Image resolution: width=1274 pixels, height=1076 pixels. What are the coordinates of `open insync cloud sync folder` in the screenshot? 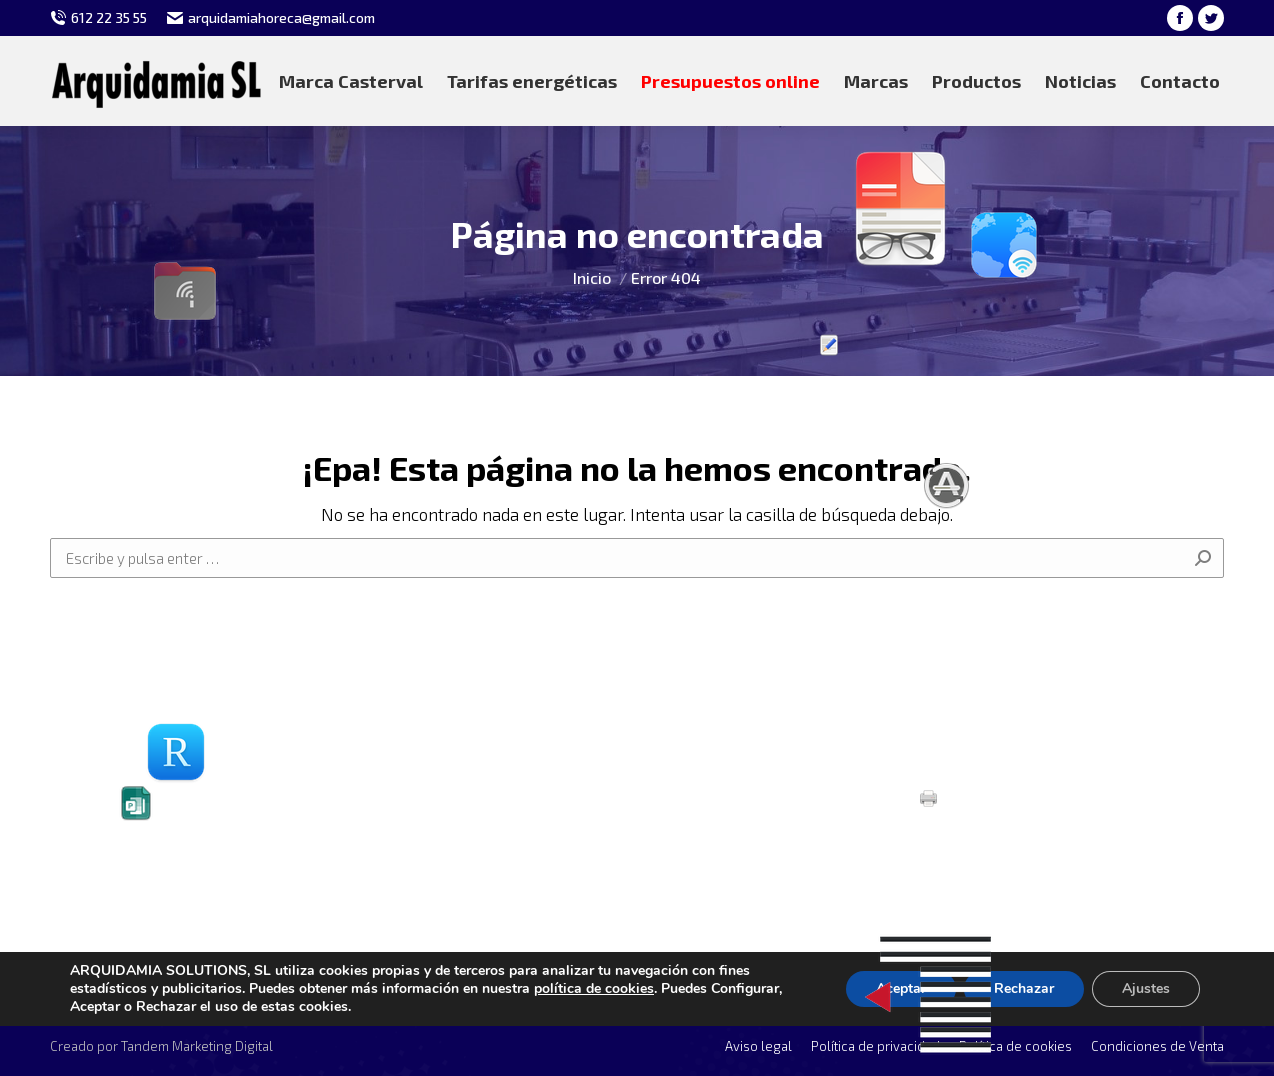 It's located at (185, 291).